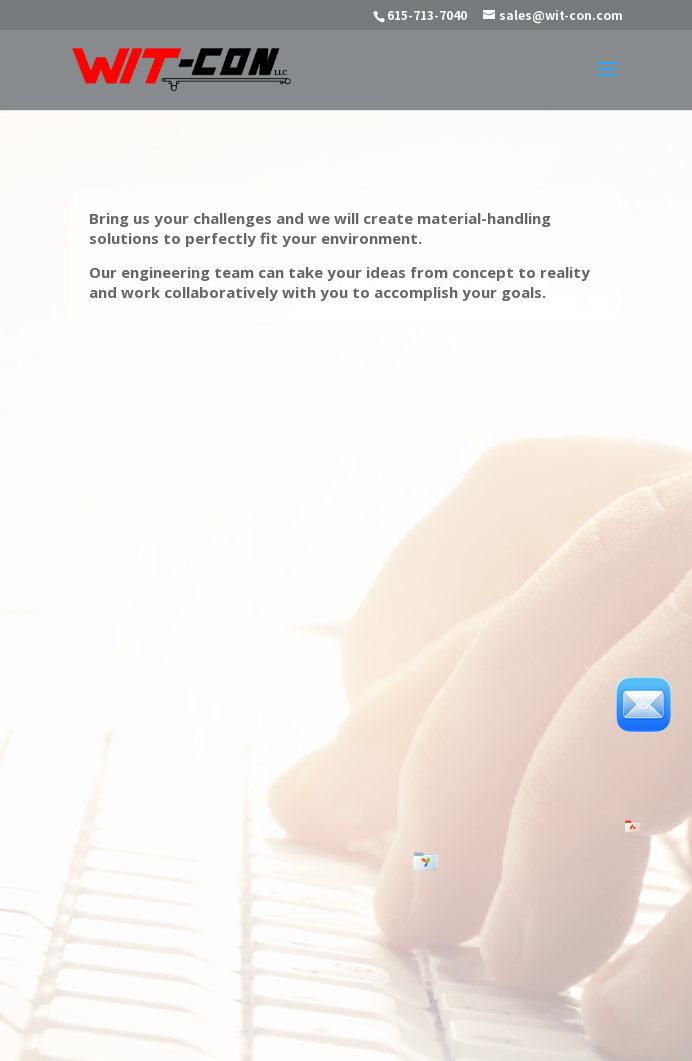 The width and height of the screenshot is (692, 1061). Describe the element at coordinates (425, 861) in the screenshot. I see `open yii2 framework project folder` at that location.